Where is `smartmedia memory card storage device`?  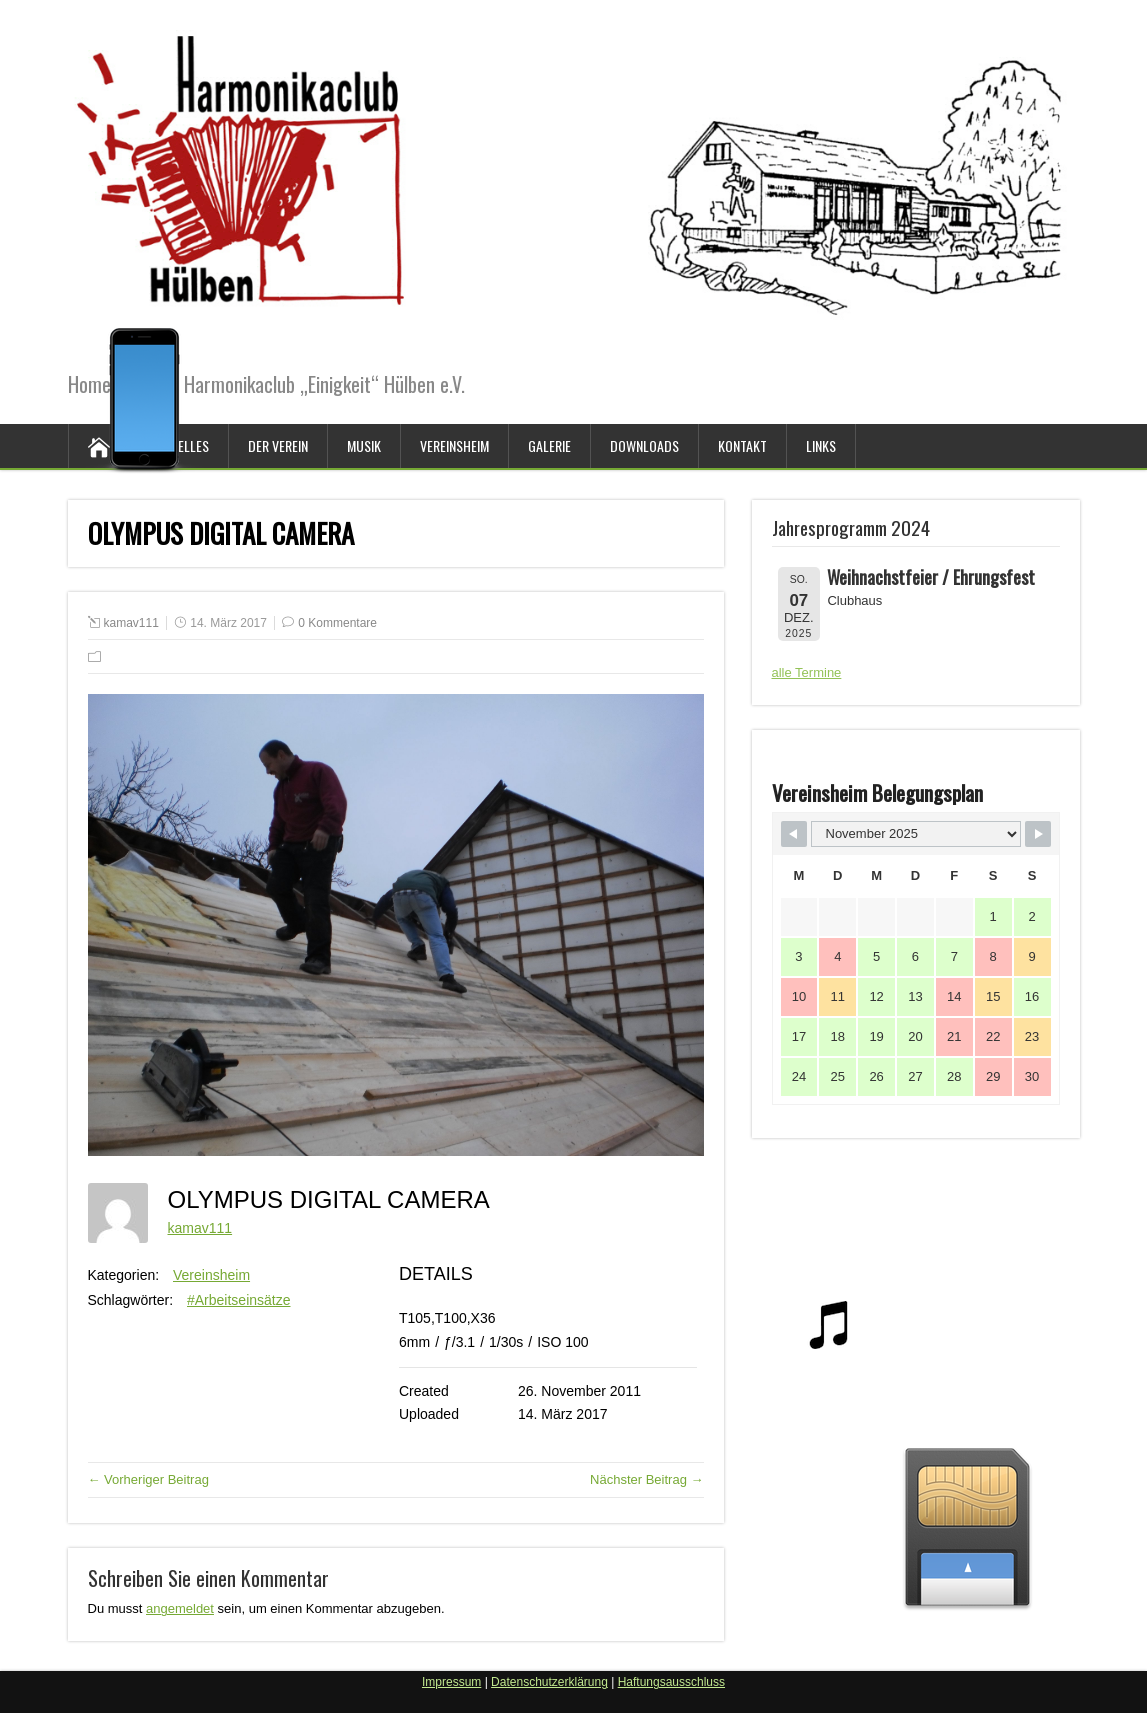 smartmedia memory card storage device is located at coordinates (967, 1529).